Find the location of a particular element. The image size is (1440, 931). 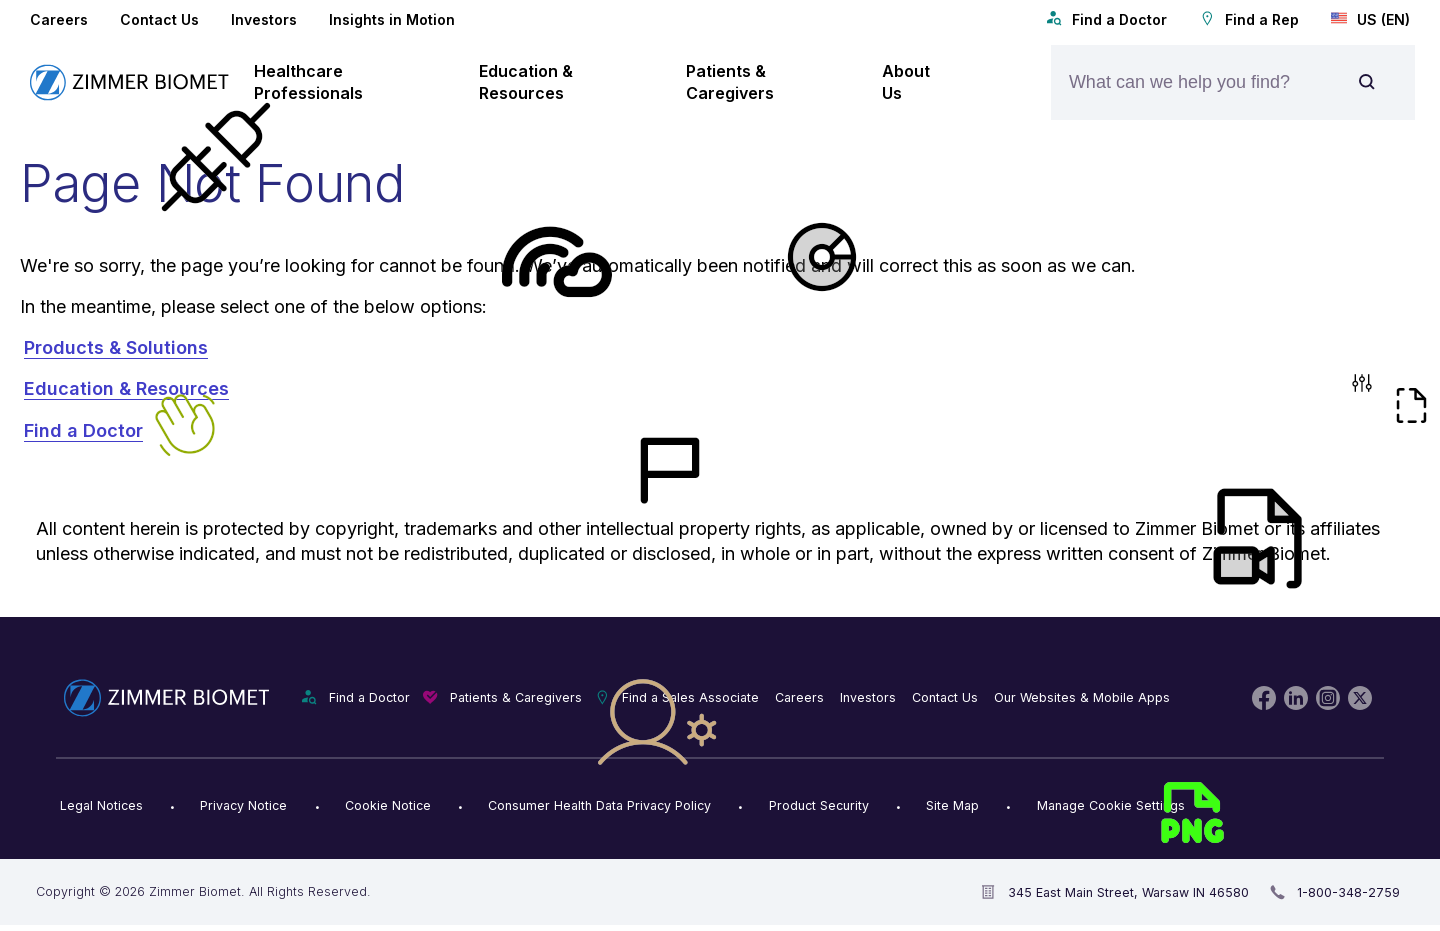

greet or welcome new users is located at coordinates (185, 424).